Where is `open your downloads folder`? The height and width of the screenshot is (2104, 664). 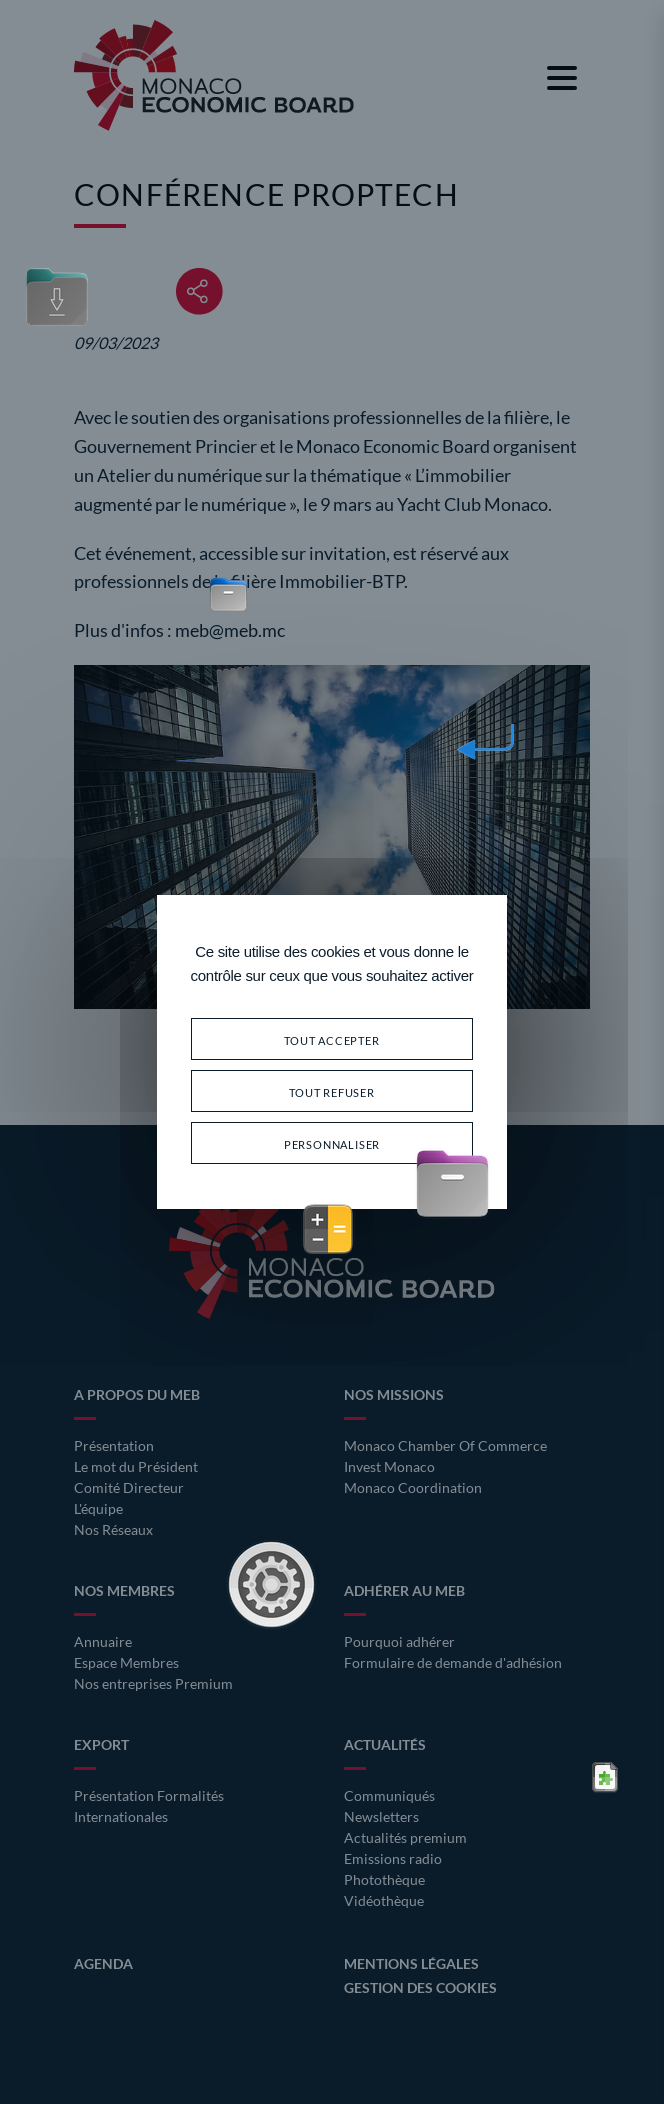
open your downloads folder is located at coordinates (57, 297).